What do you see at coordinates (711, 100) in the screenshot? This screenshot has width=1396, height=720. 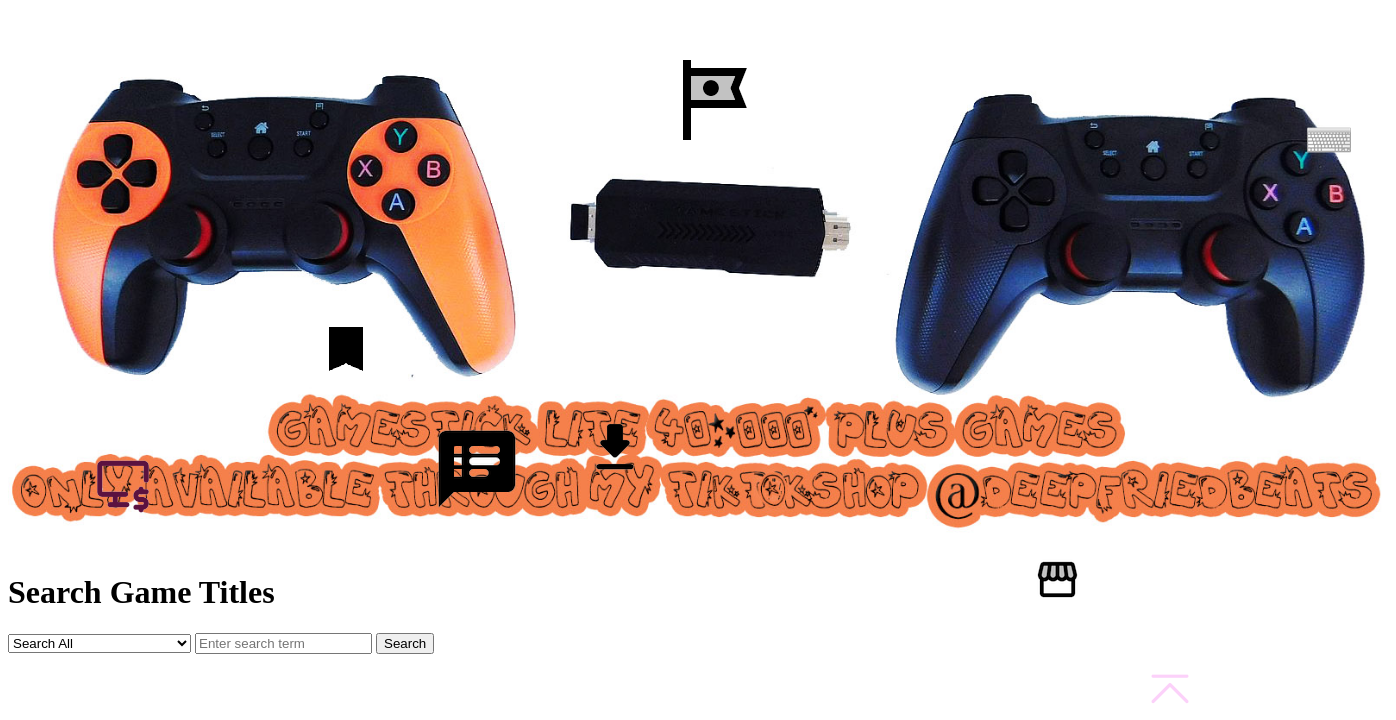 I see `start a guided tour or walkthrough` at bounding box center [711, 100].